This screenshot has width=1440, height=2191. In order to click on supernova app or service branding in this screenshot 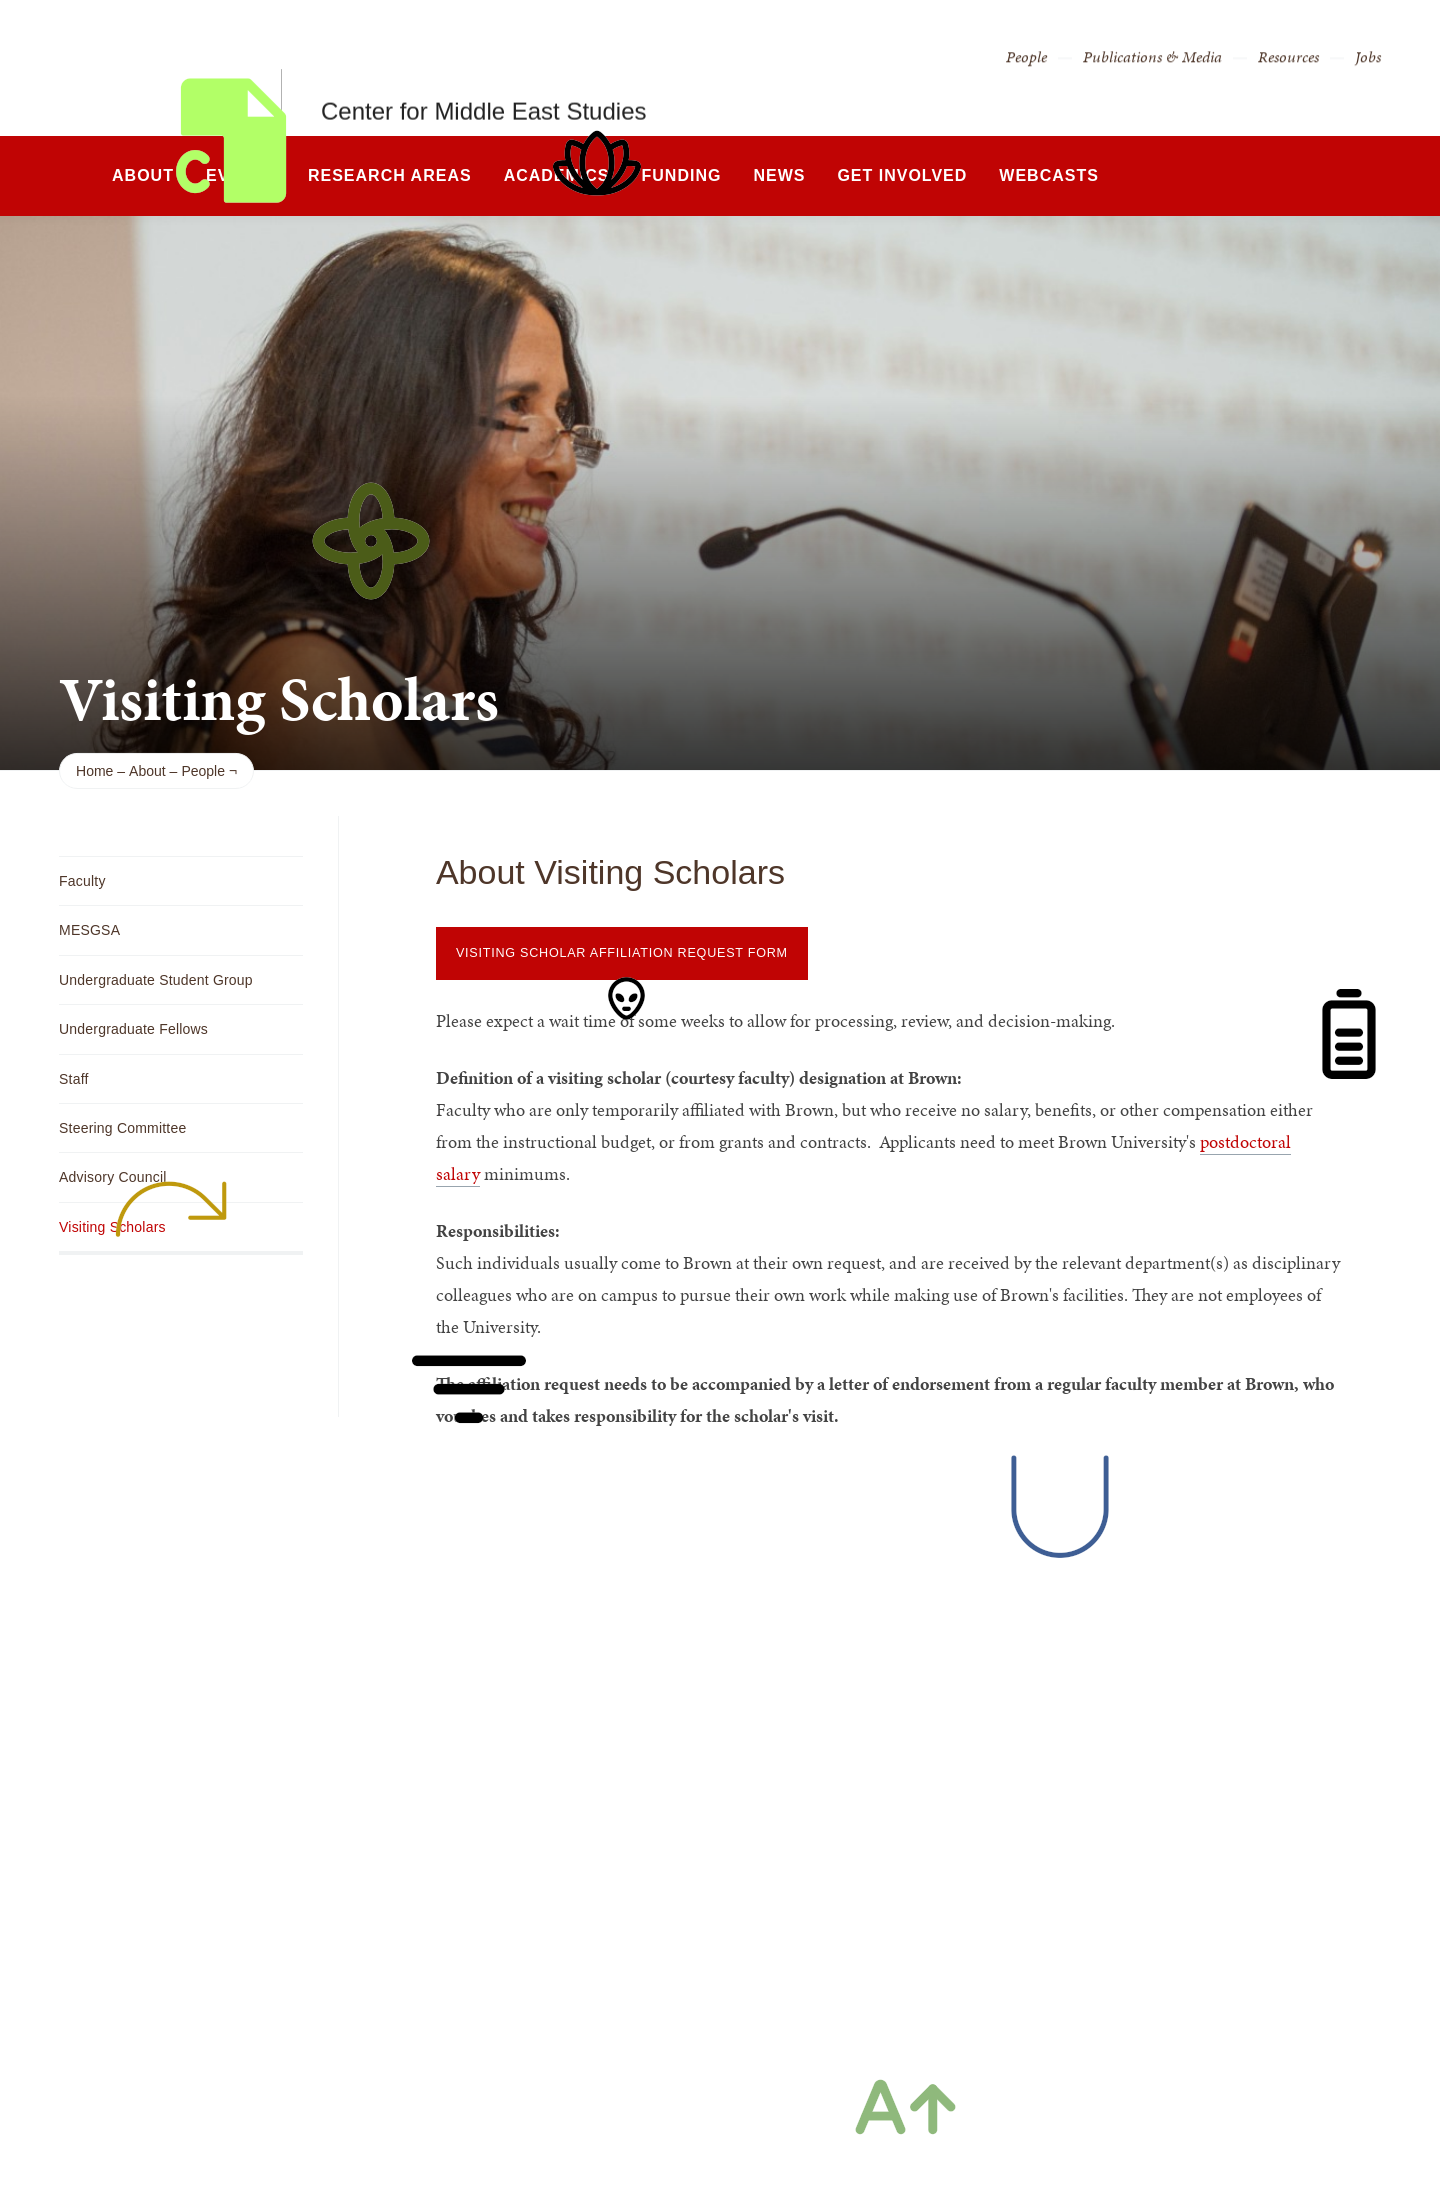, I will do `click(371, 541)`.